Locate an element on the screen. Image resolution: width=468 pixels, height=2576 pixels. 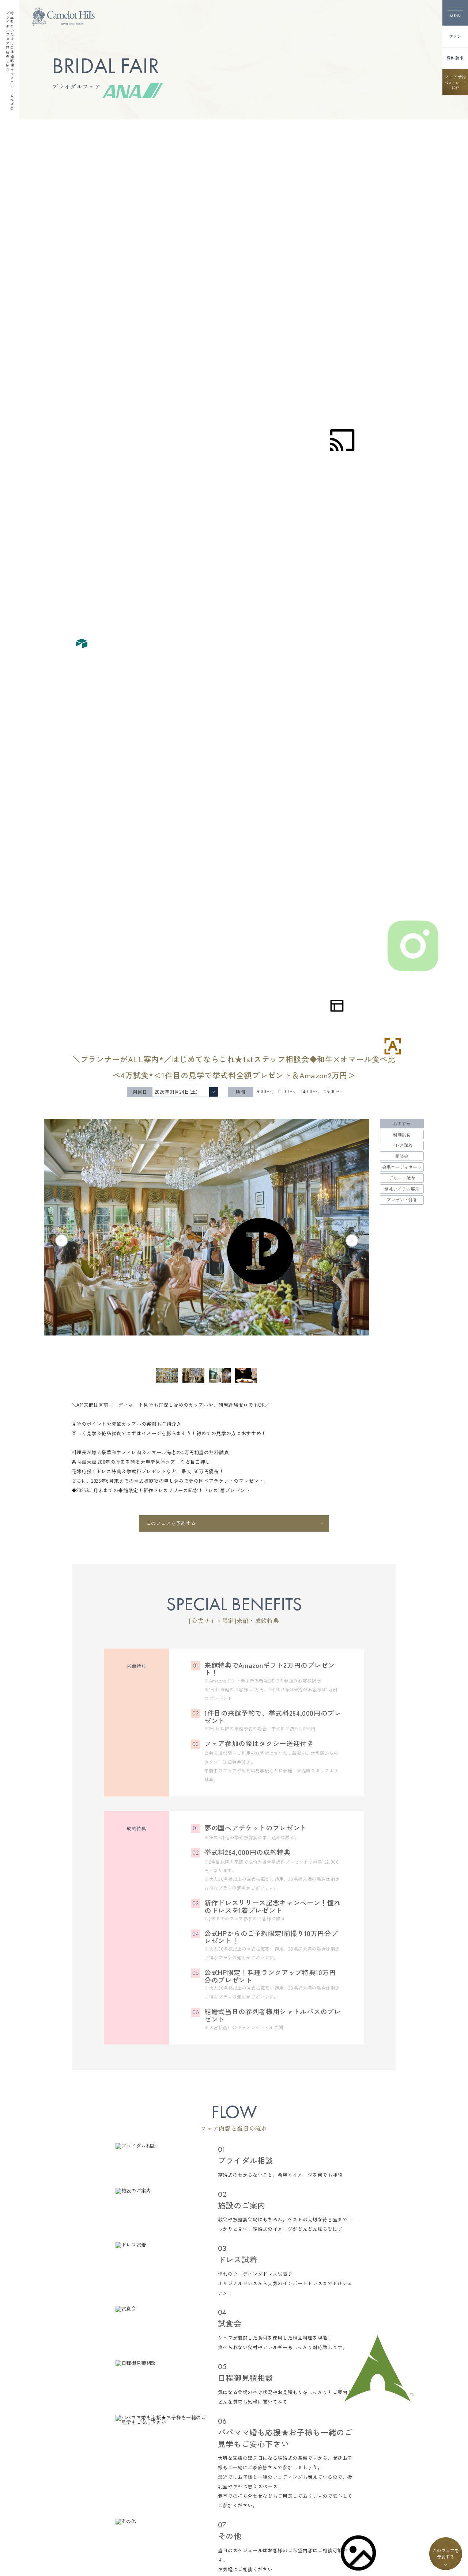
Arch Linux logo is located at coordinates (379, 2368).